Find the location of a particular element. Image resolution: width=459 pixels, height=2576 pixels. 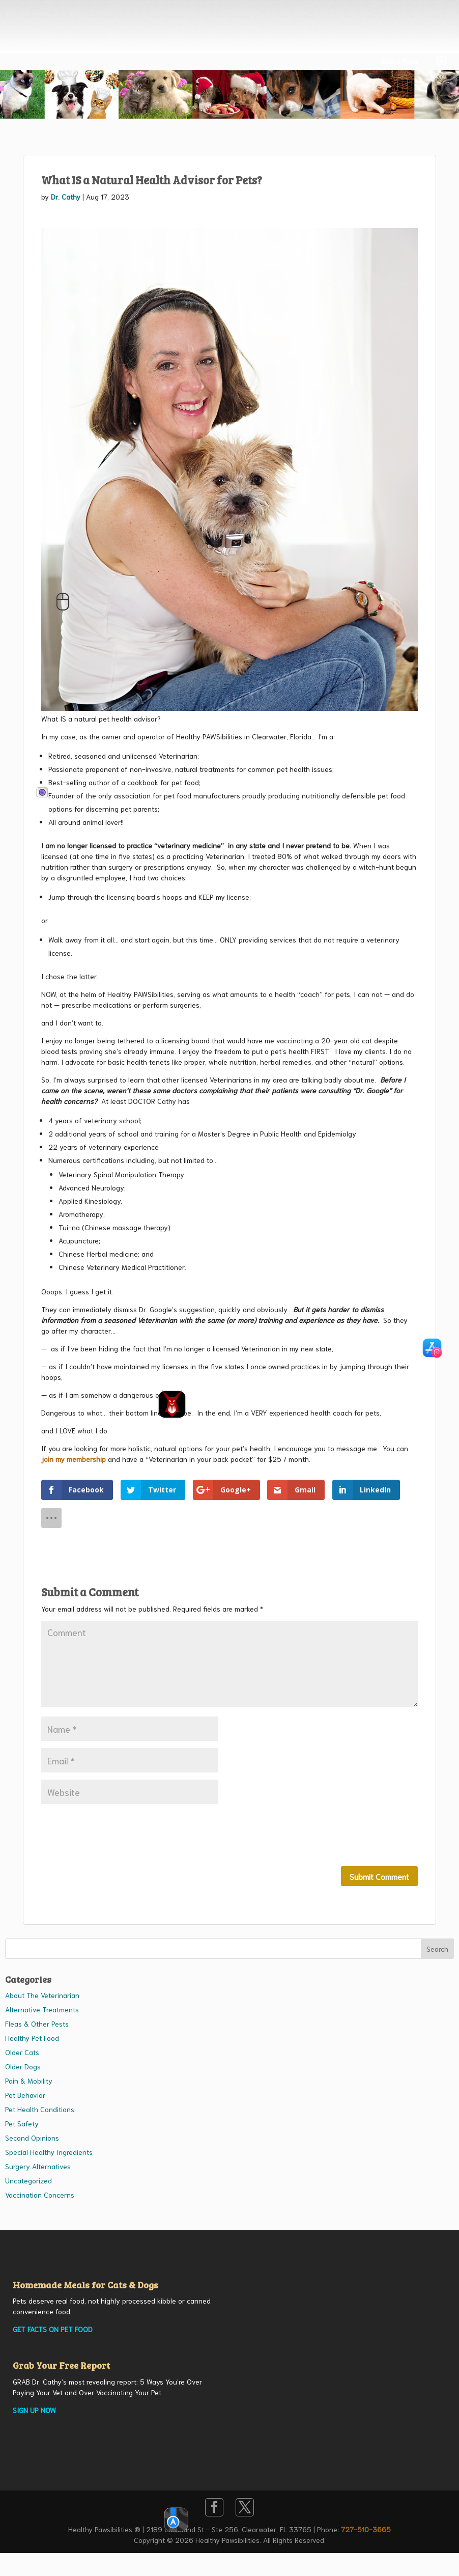

mouse input device settings is located at coordinates (63, 601).